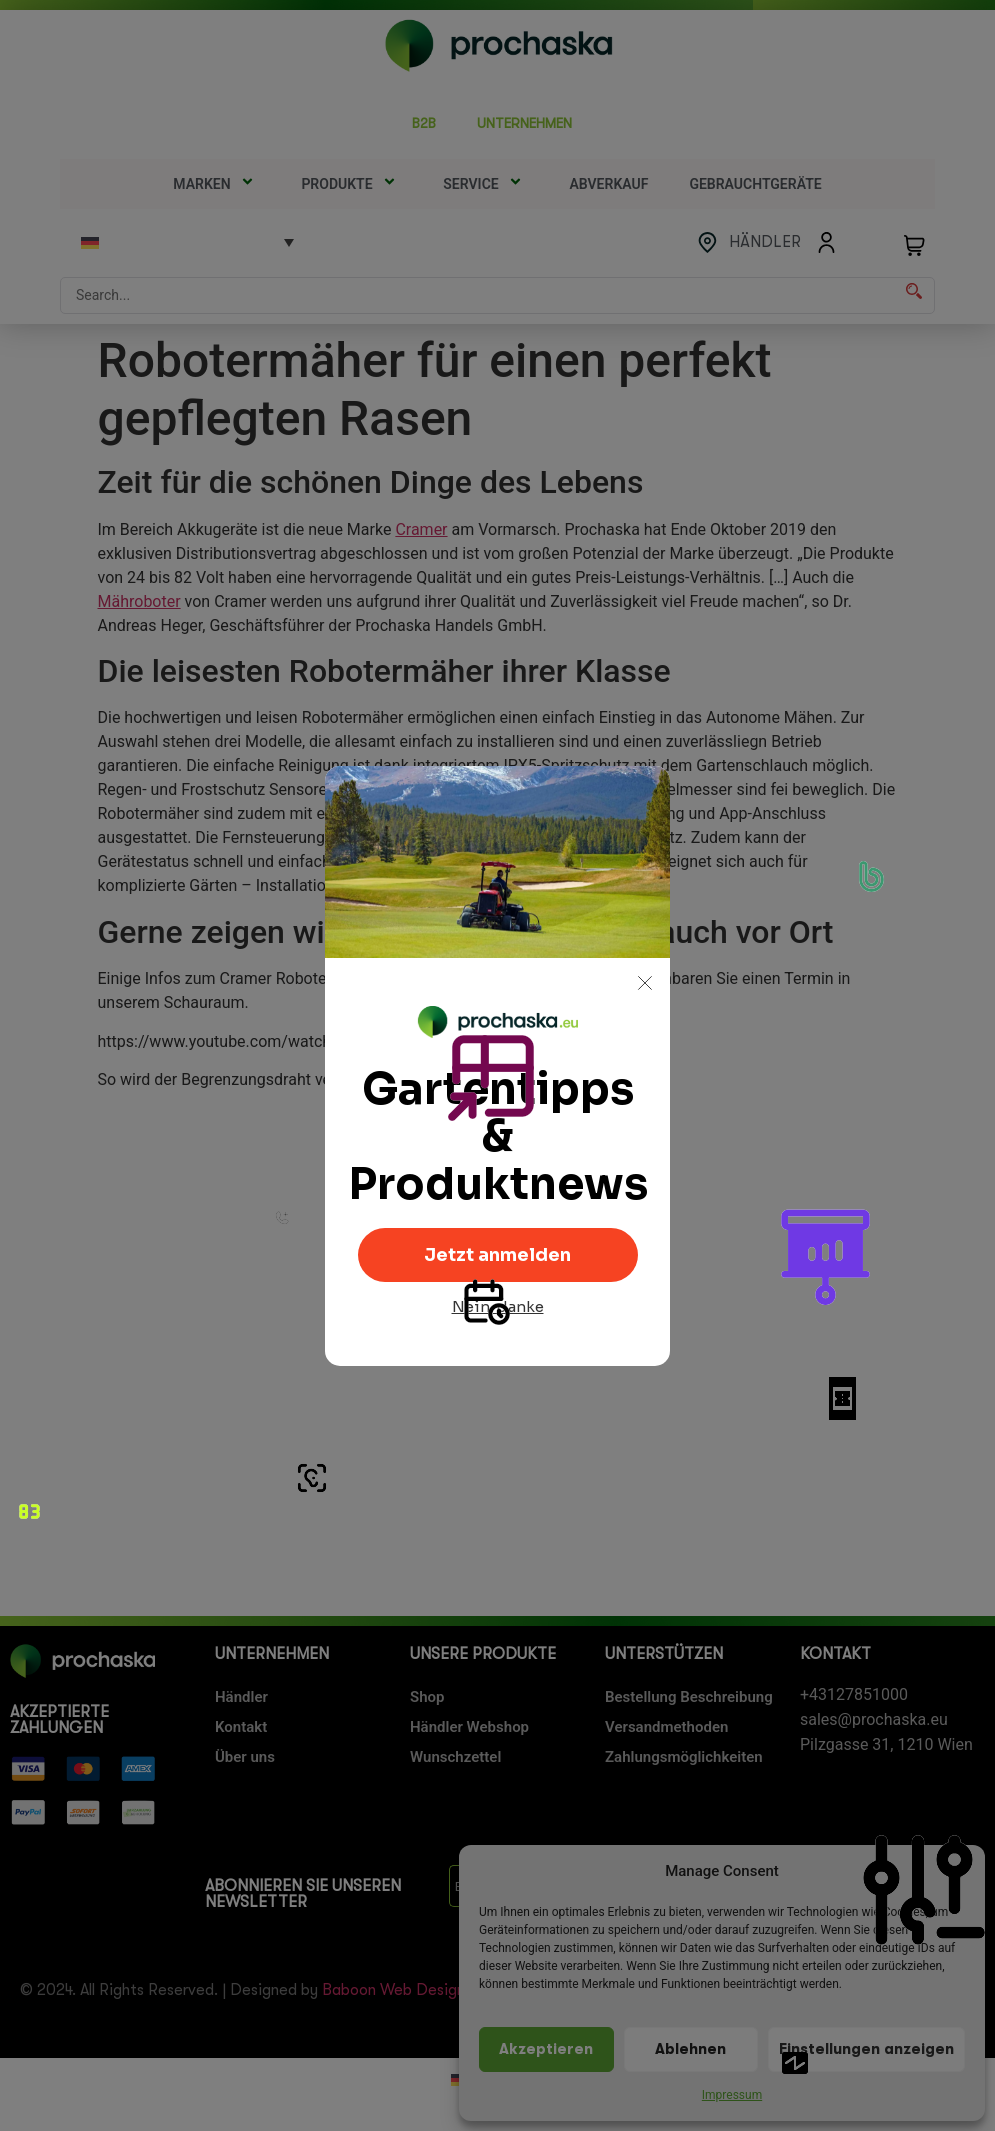 The height and width of the screenshot is (2131, 995). I want to click on book an appointment or reservation online, so click(842, 1398).